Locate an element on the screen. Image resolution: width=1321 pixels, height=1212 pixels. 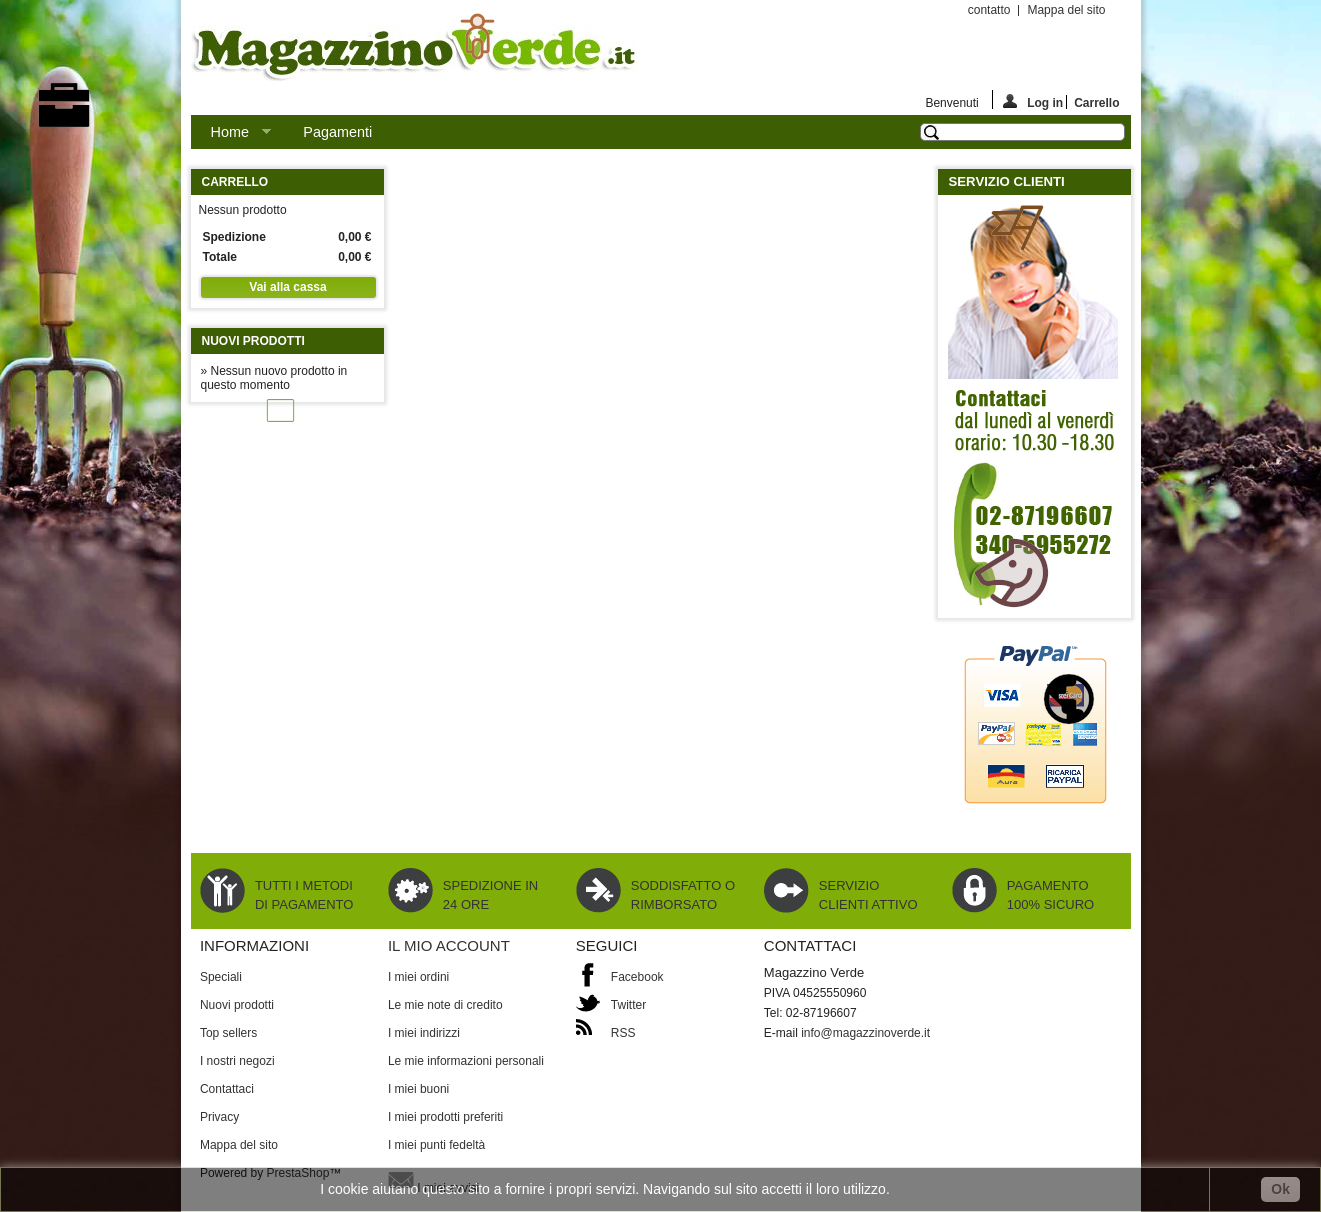
flag or bookmark an item is located at coordinates (1017, 226).